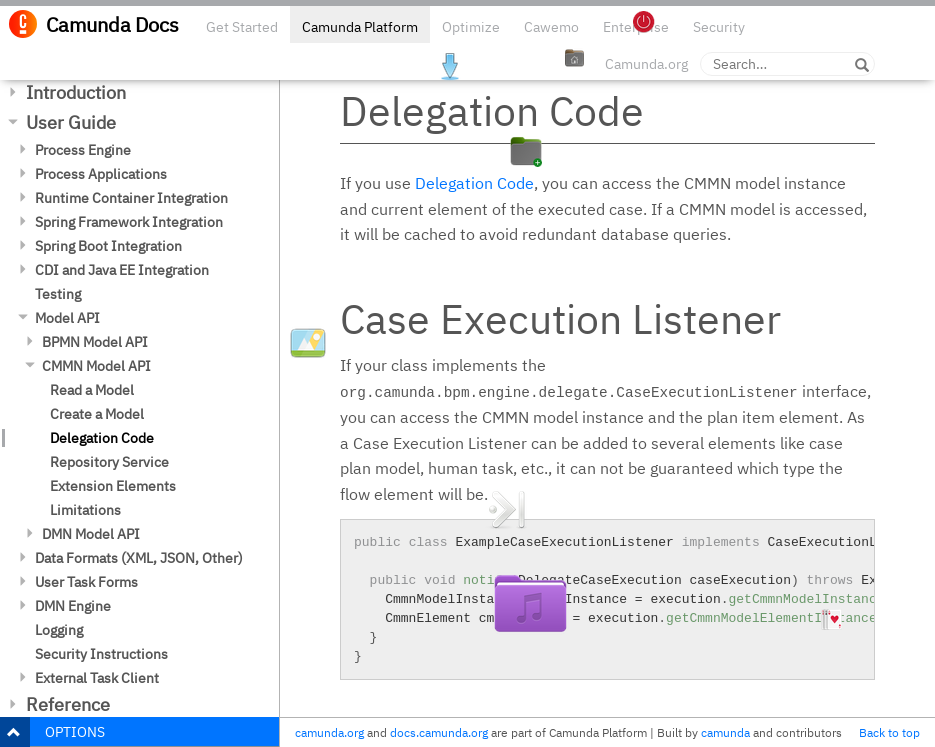 The width and height of the screenshot is (935, 747). Describe the element at coordinates (450, 67) in the screenshot. I see `save file with a new name or location` at that location.